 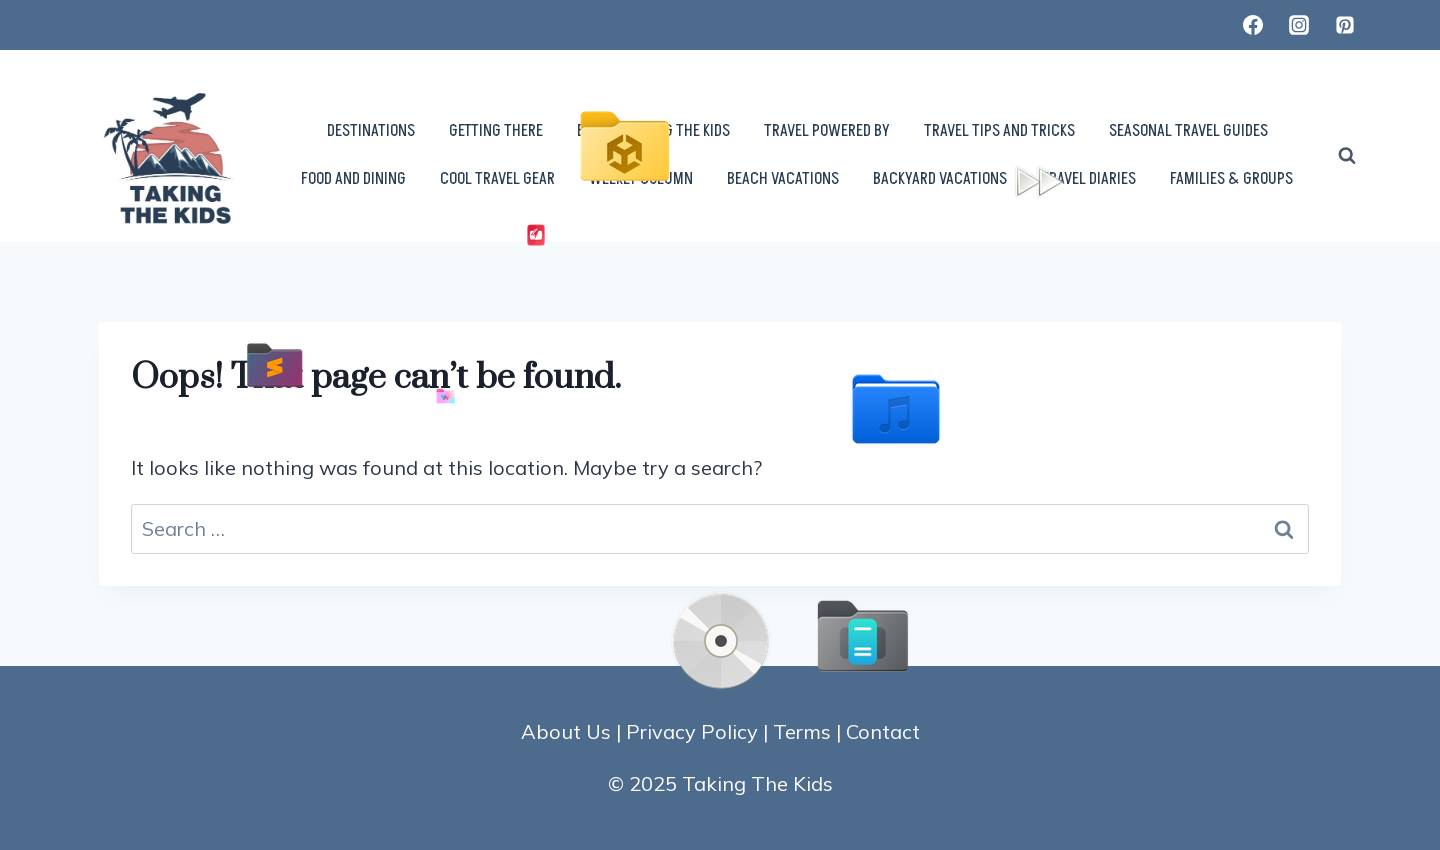 I want to click on open sublime text project folder, so click(x=274, y=366).